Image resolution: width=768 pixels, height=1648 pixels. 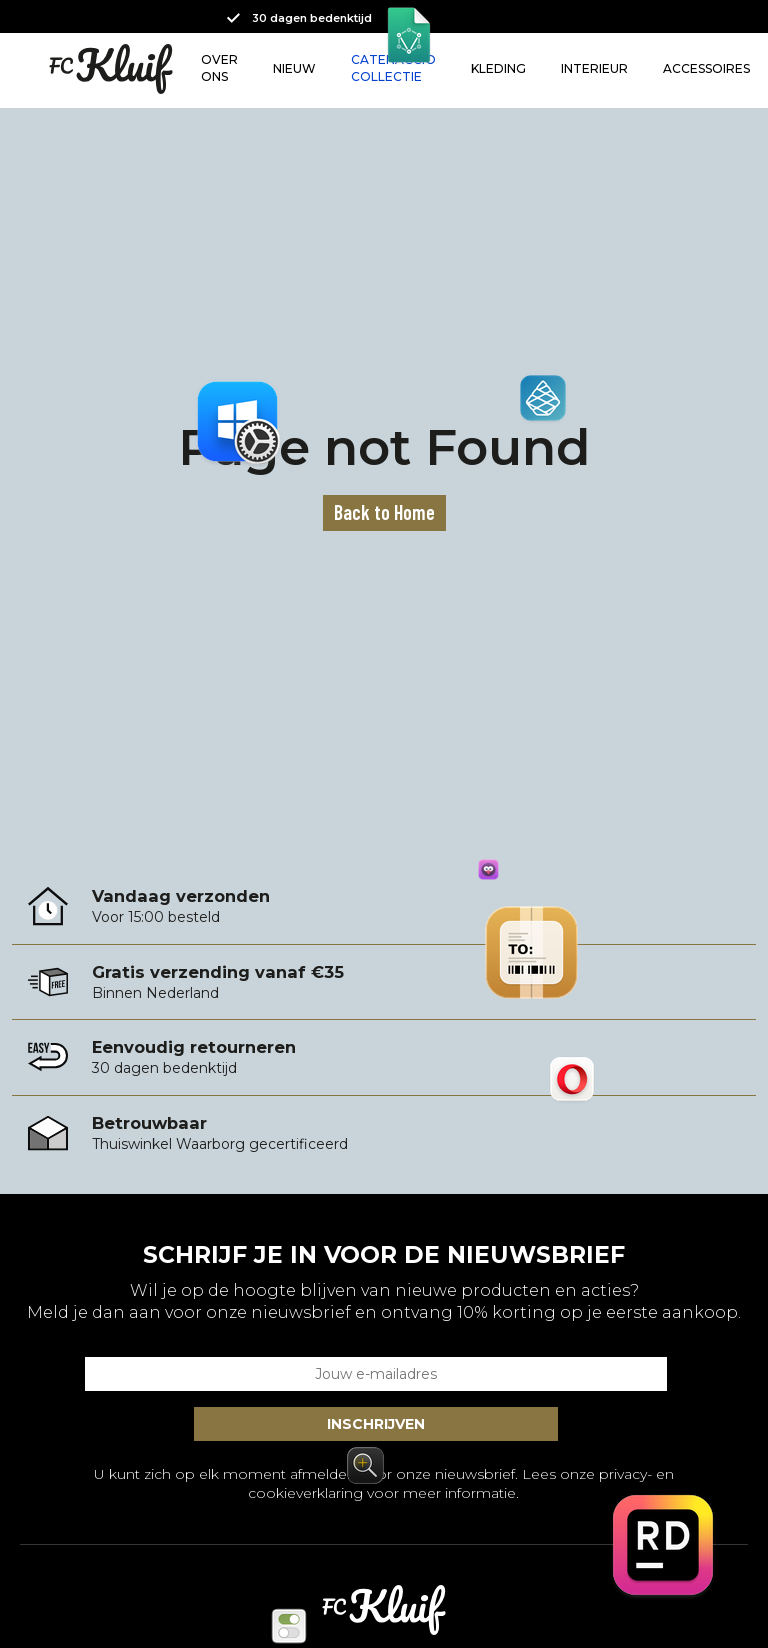 I want to click on open file roller archive manager, so click(x=531, y=952).